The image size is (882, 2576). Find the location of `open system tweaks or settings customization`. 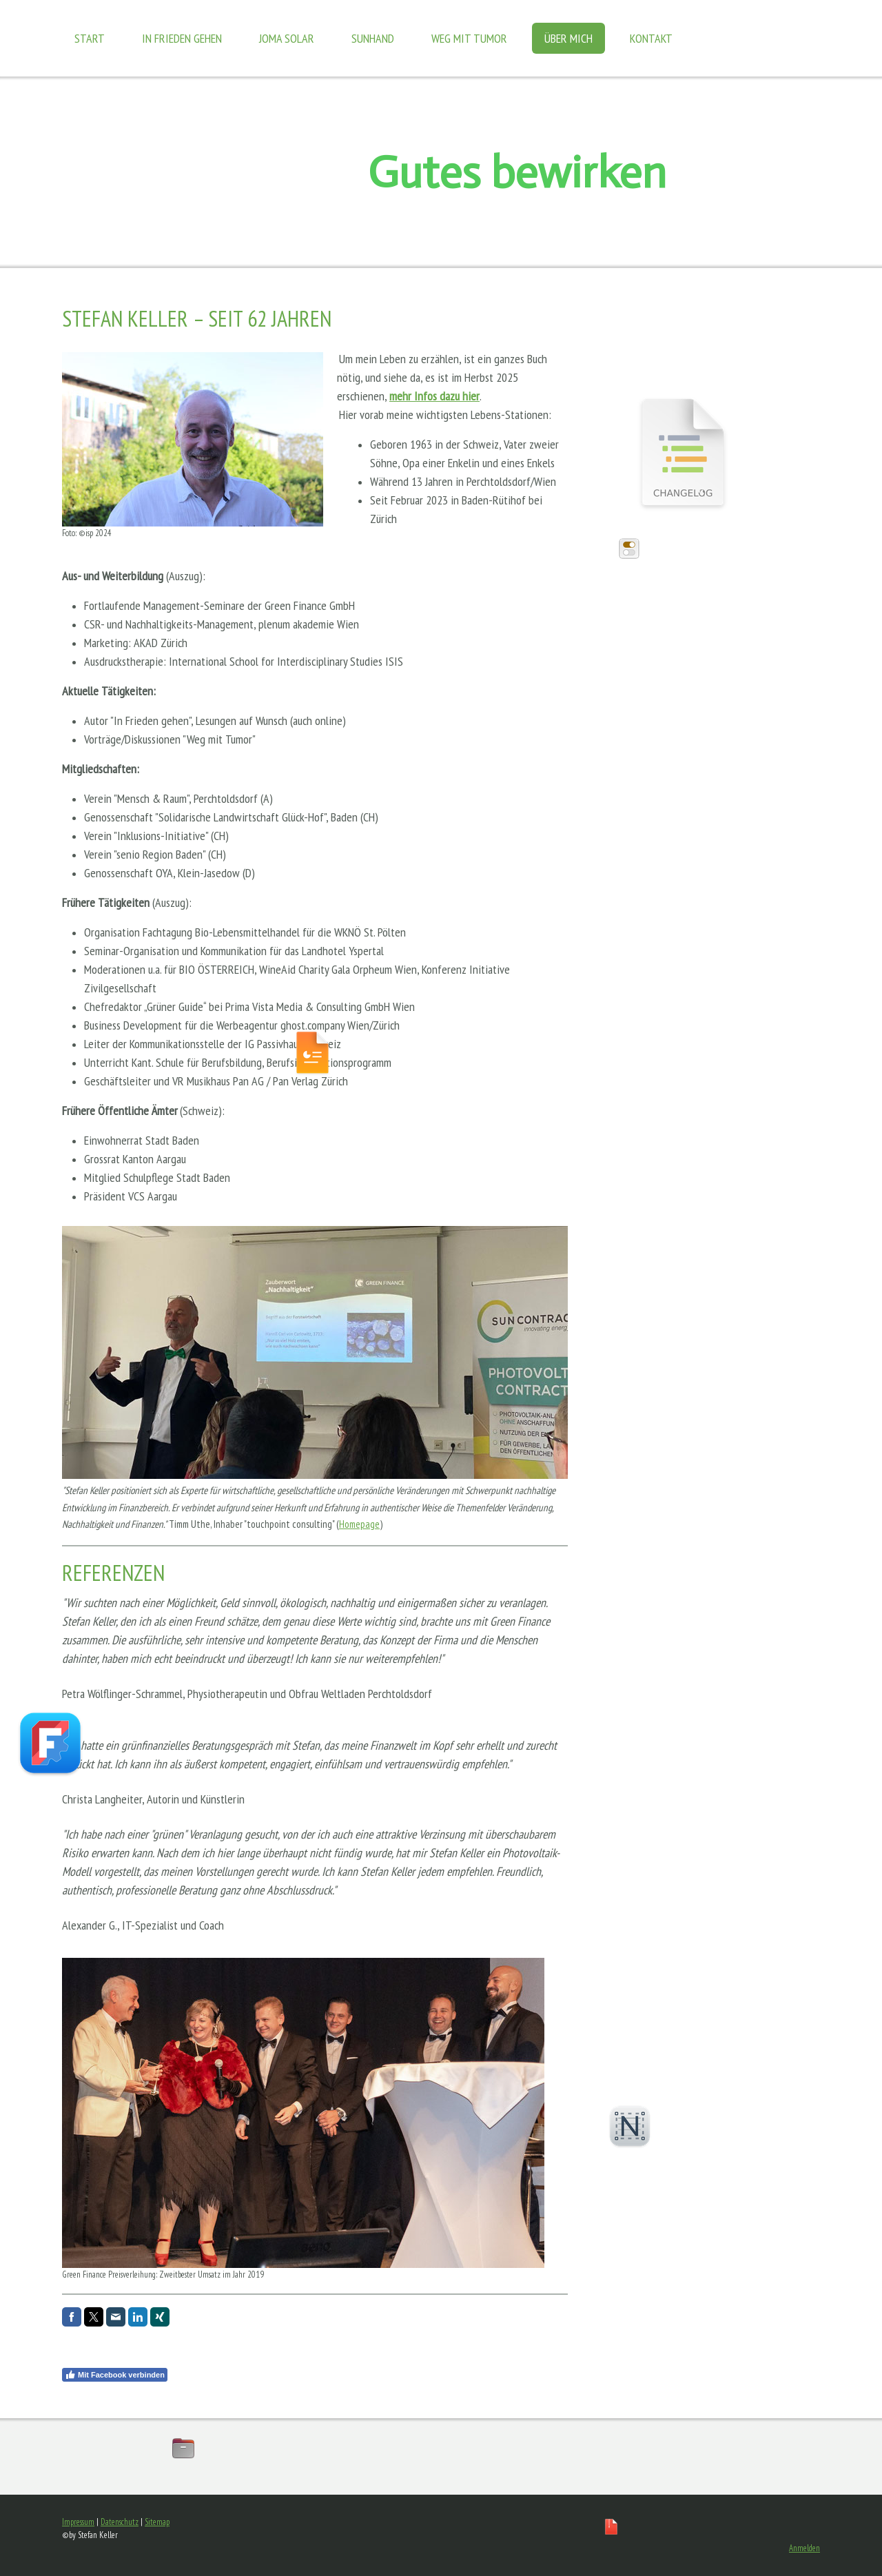

open system tweaks or settings customization is located at coordinates (629, 549).